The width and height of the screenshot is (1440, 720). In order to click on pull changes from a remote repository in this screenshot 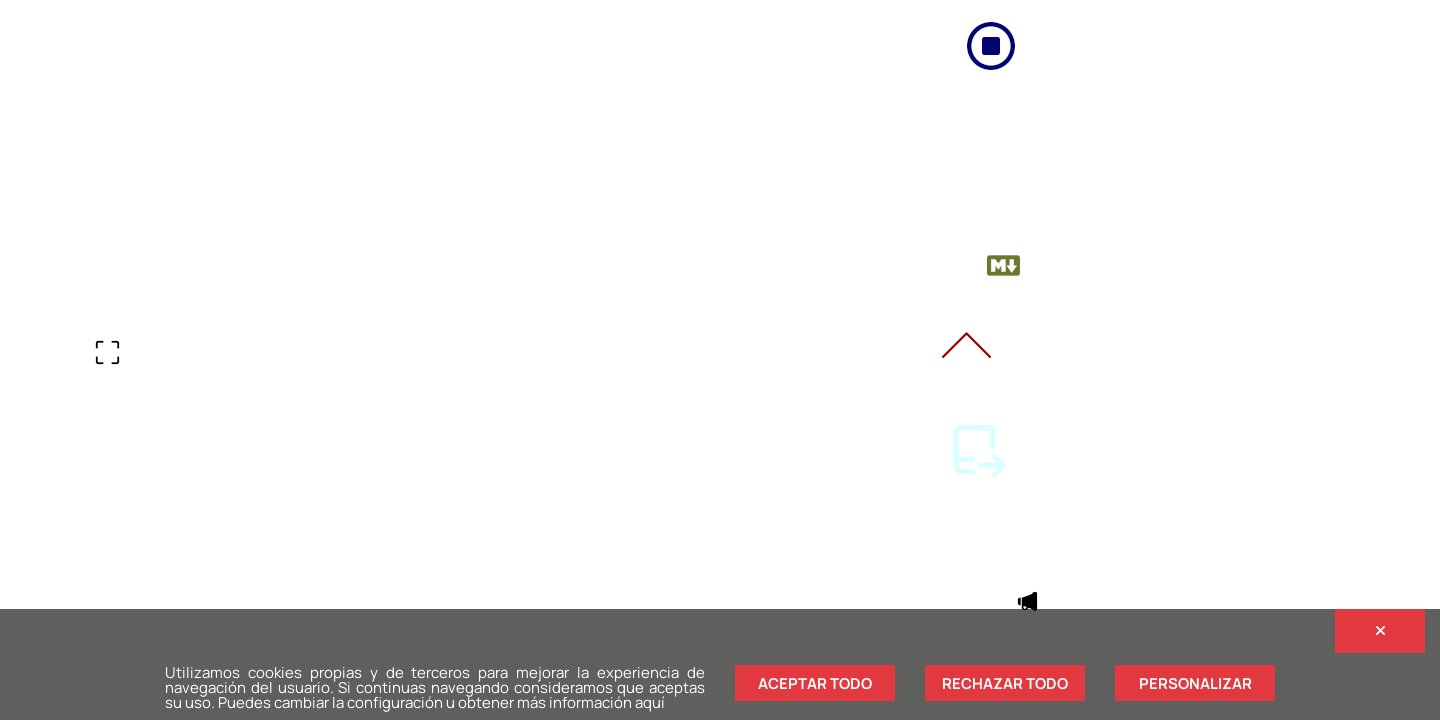, I will do `click(978, 453)`.